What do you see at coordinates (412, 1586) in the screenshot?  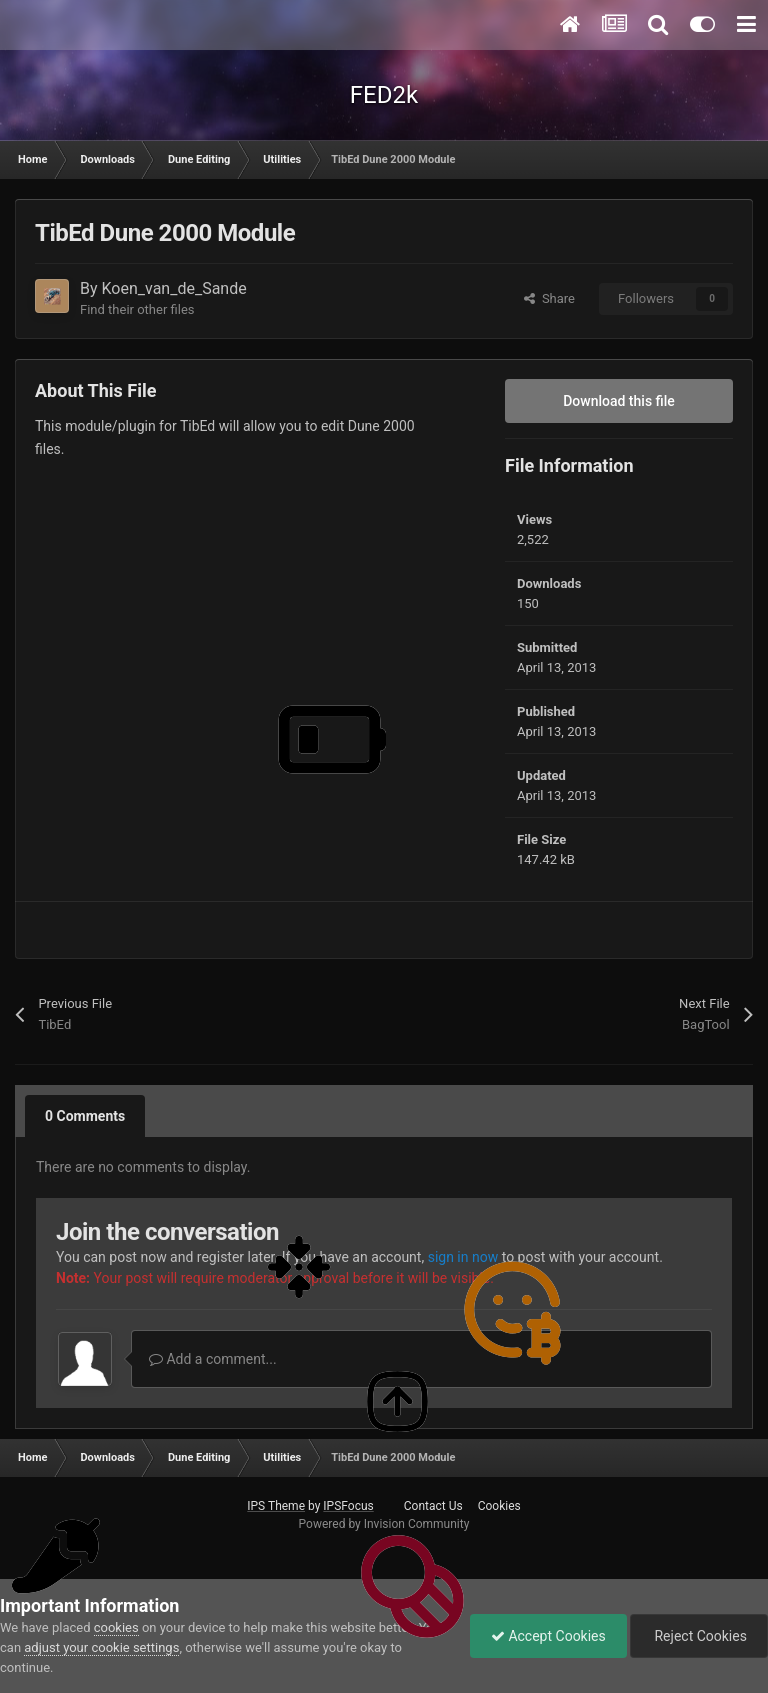 I see `subtract or remove a shape from selection` at bounding box center [412, 1586].